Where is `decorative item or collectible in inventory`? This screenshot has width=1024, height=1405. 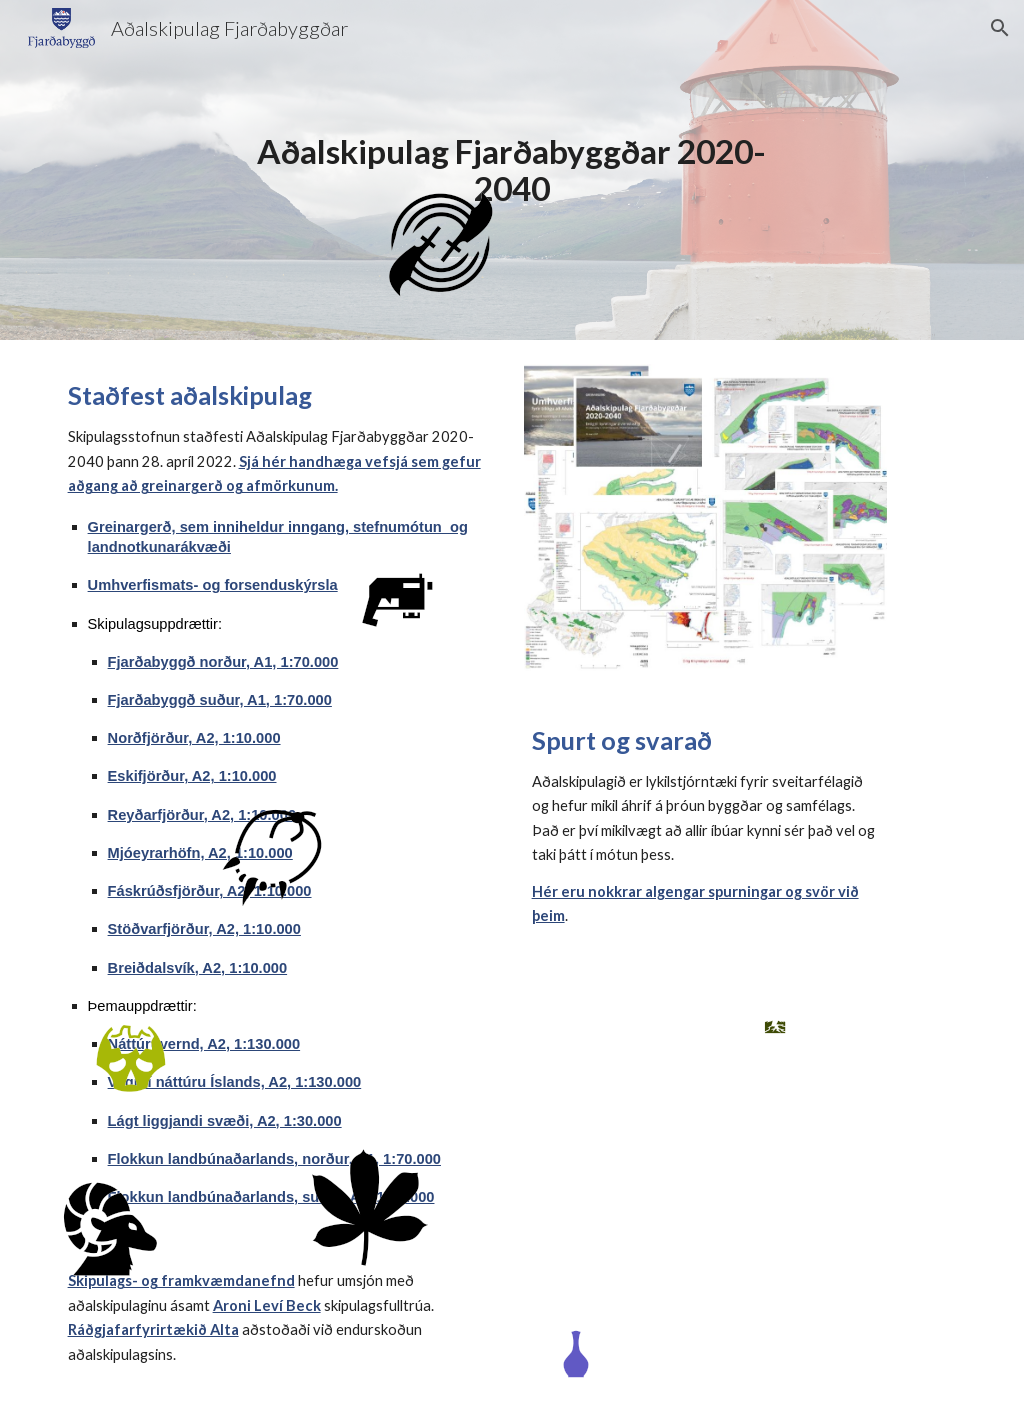
decorative item or collectible in inventory is located at coordinates (576, 1354).